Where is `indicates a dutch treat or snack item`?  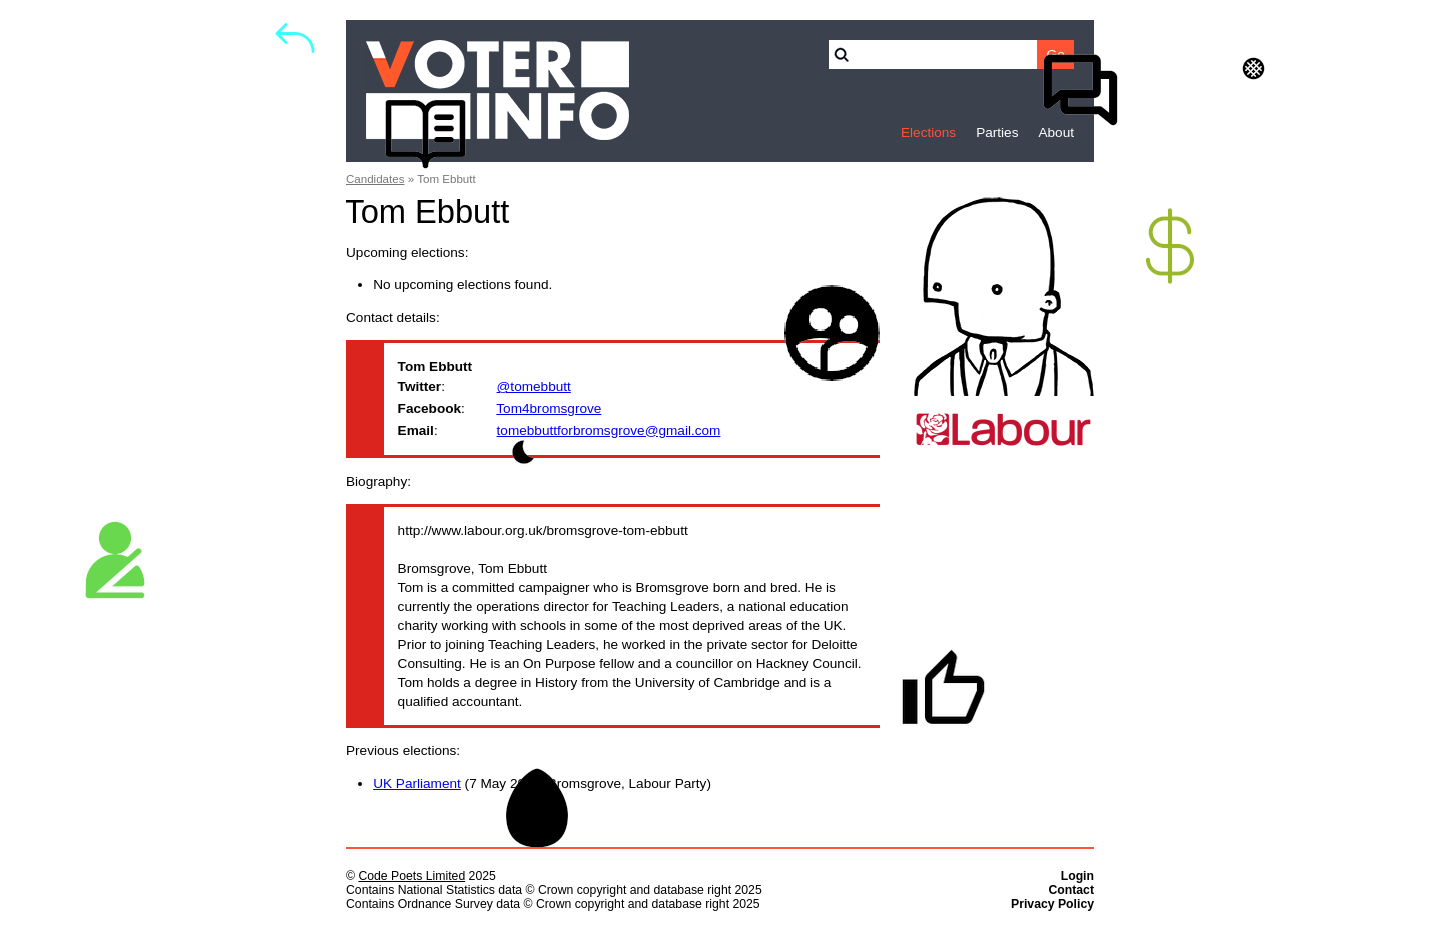
indicates a dutch treat or snack item is located at coordinates (1253, 68).